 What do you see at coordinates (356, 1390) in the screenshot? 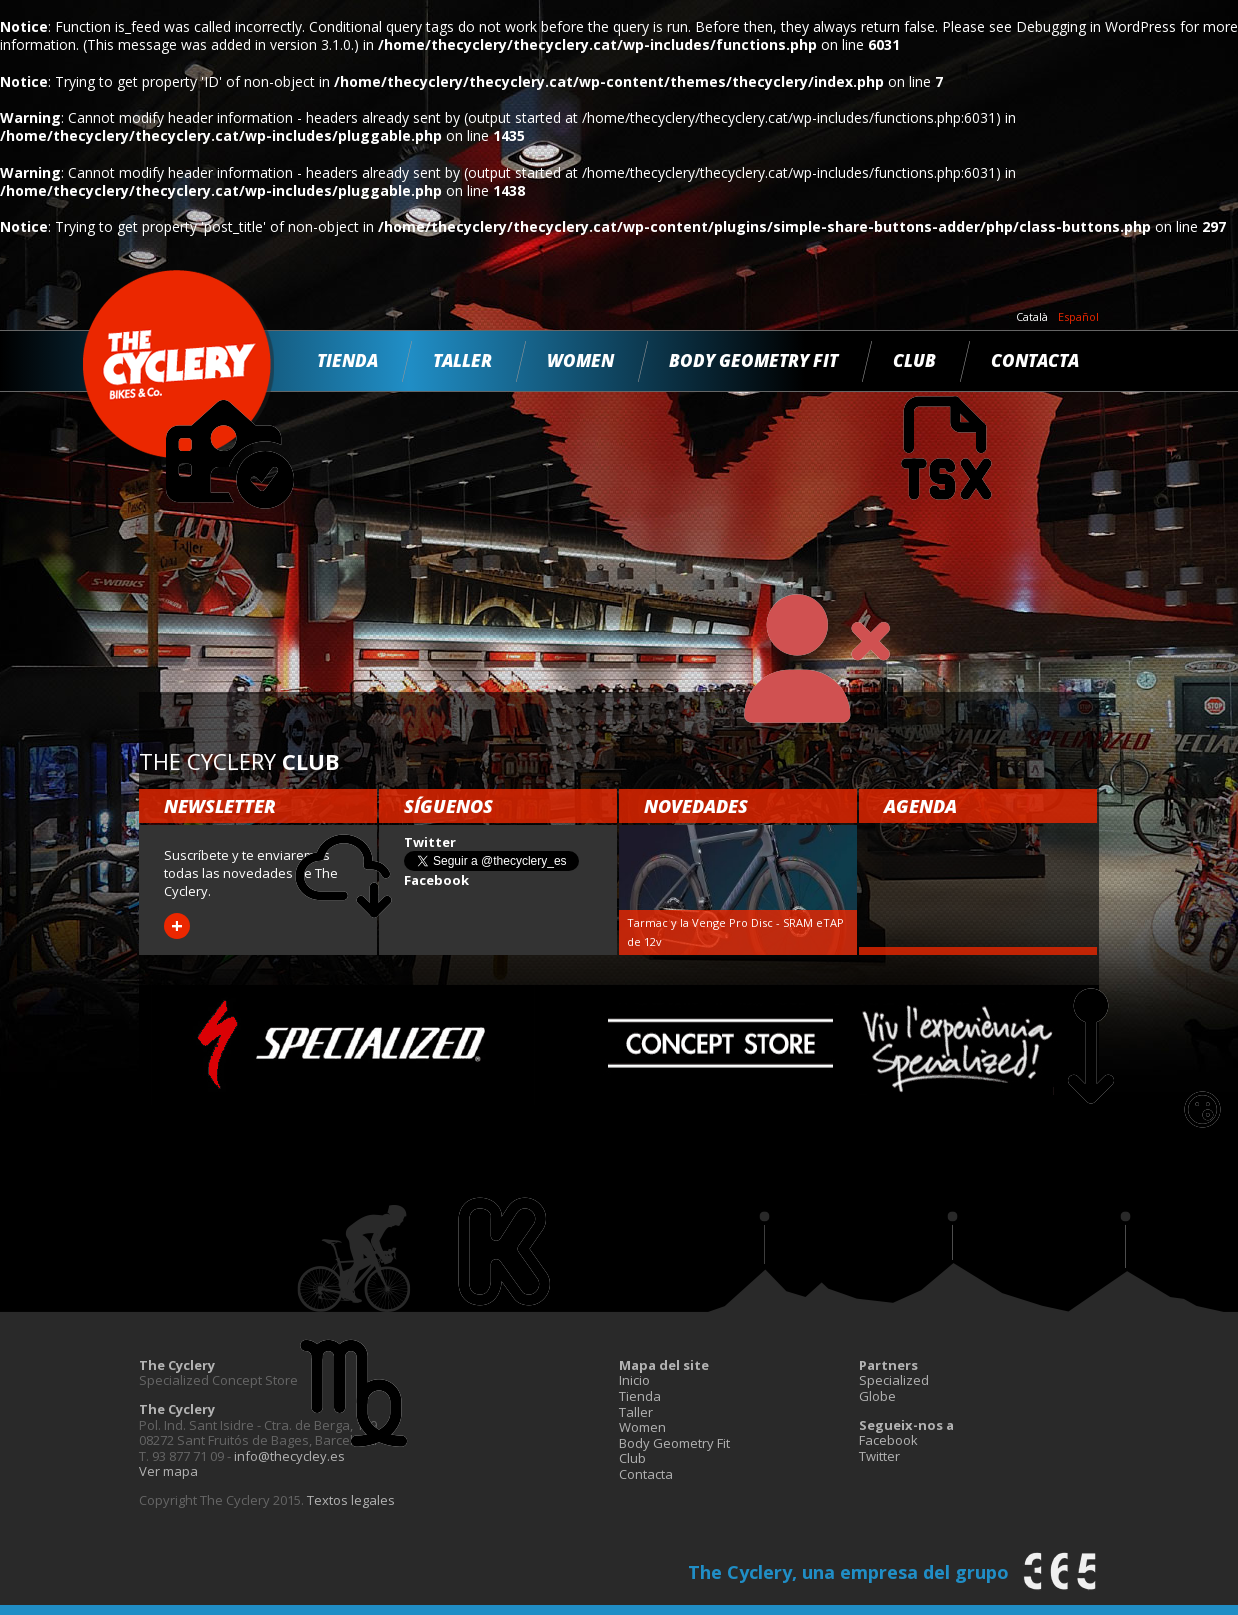
I see `indicates virgo zodiac sign` at bounding box center [356, 1390].